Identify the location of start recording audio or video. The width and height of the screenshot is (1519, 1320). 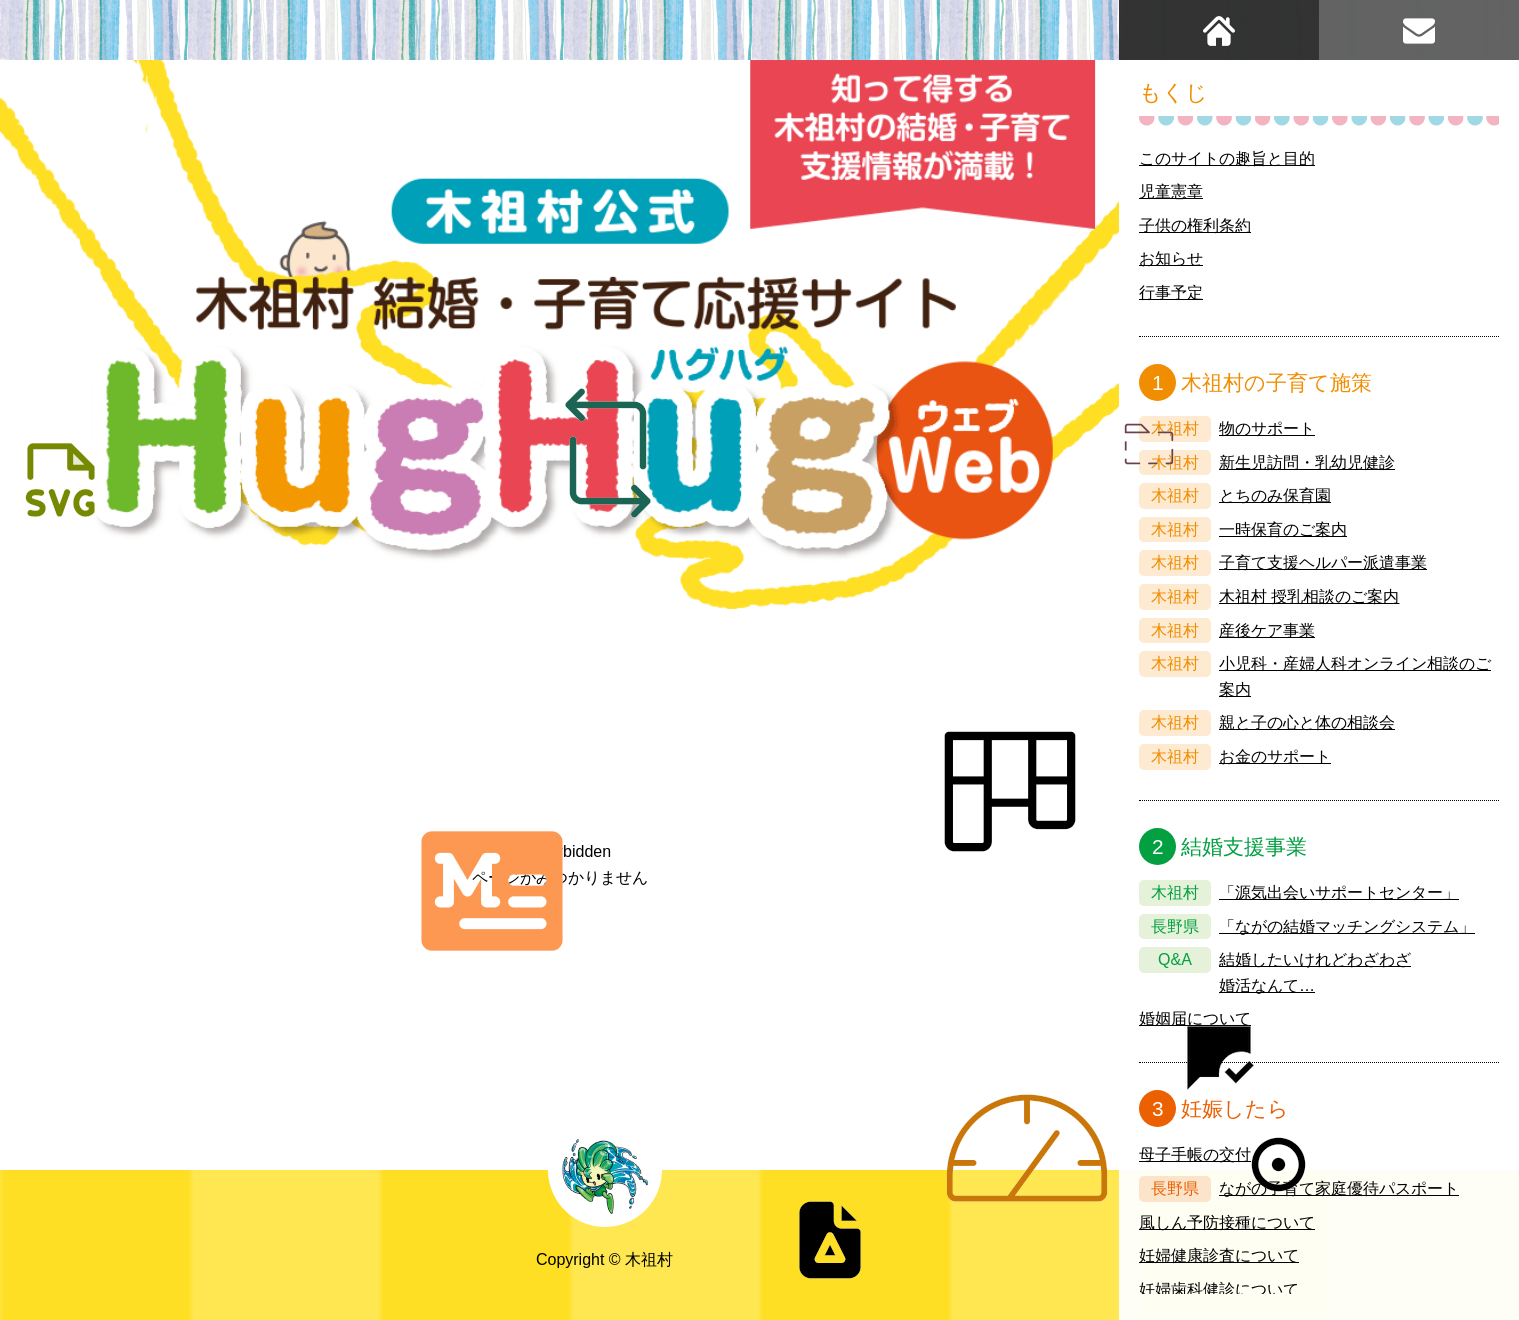
(1278, 1164).